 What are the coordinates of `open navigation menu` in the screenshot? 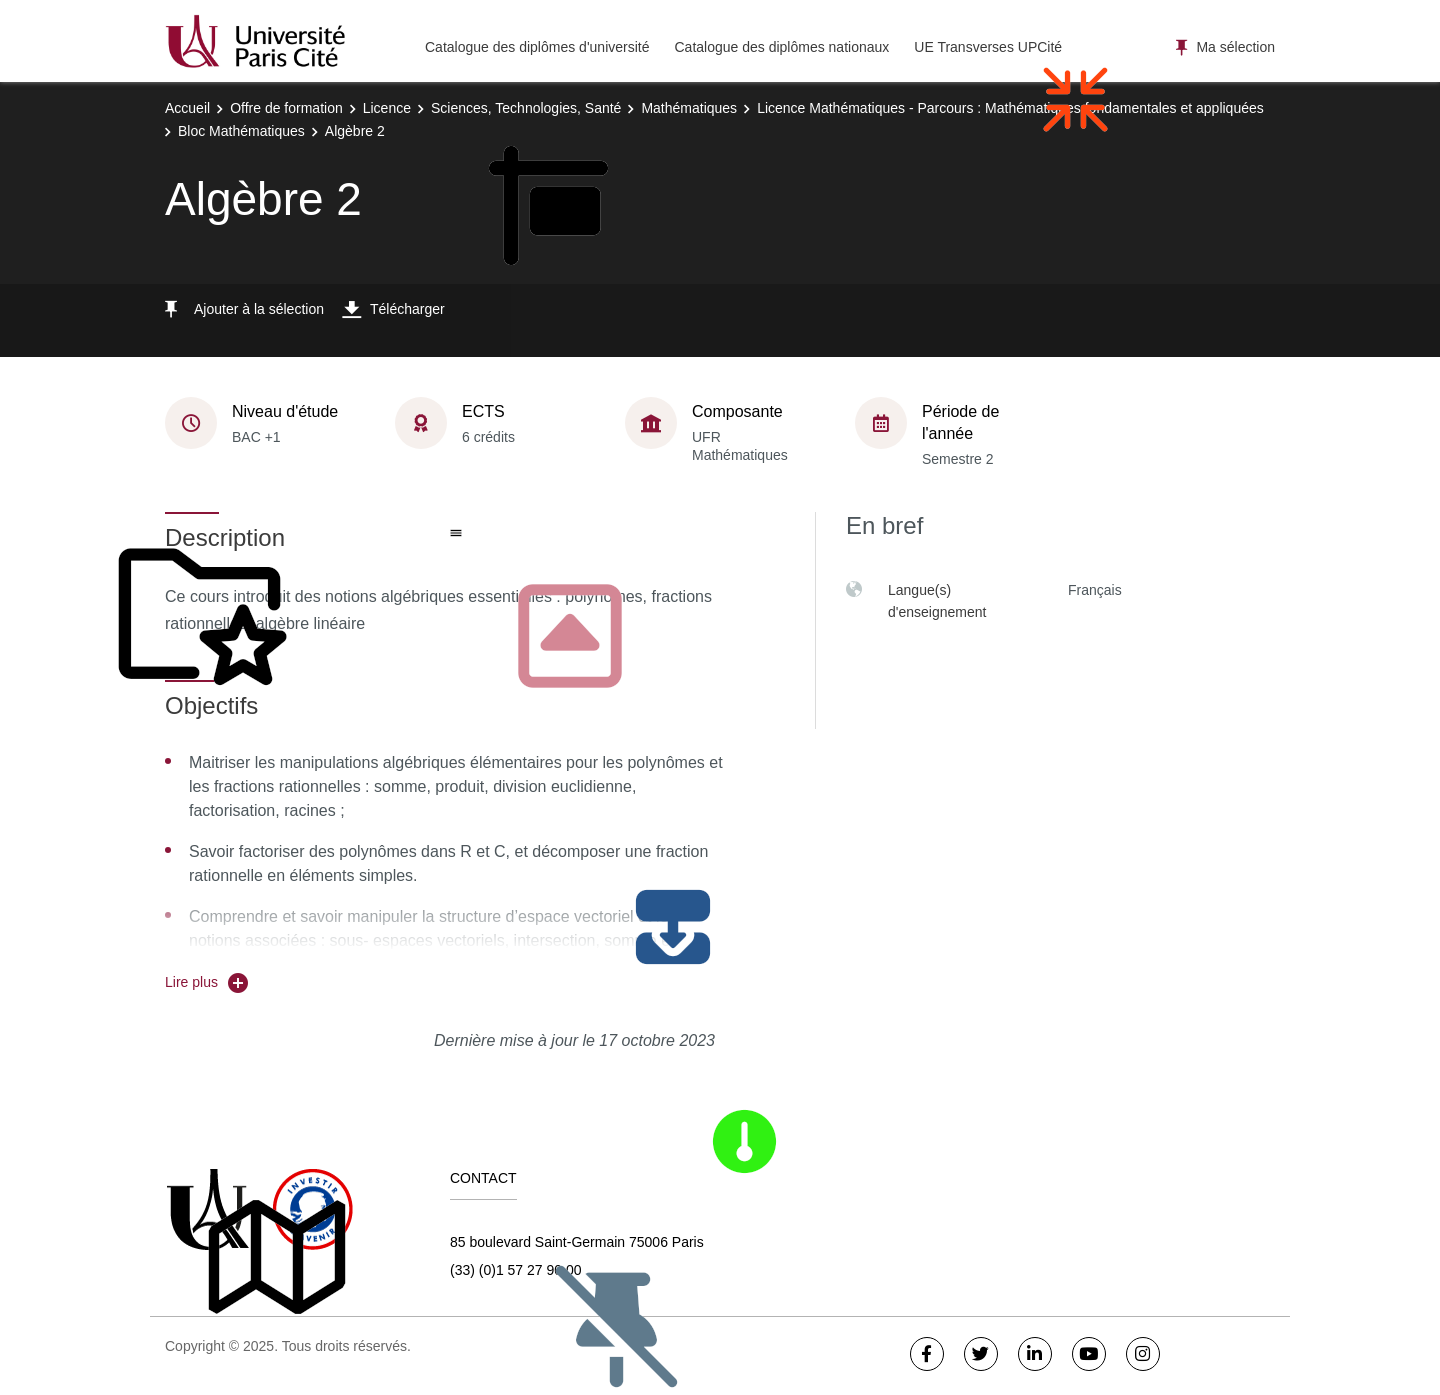 It's located at (456, 533).